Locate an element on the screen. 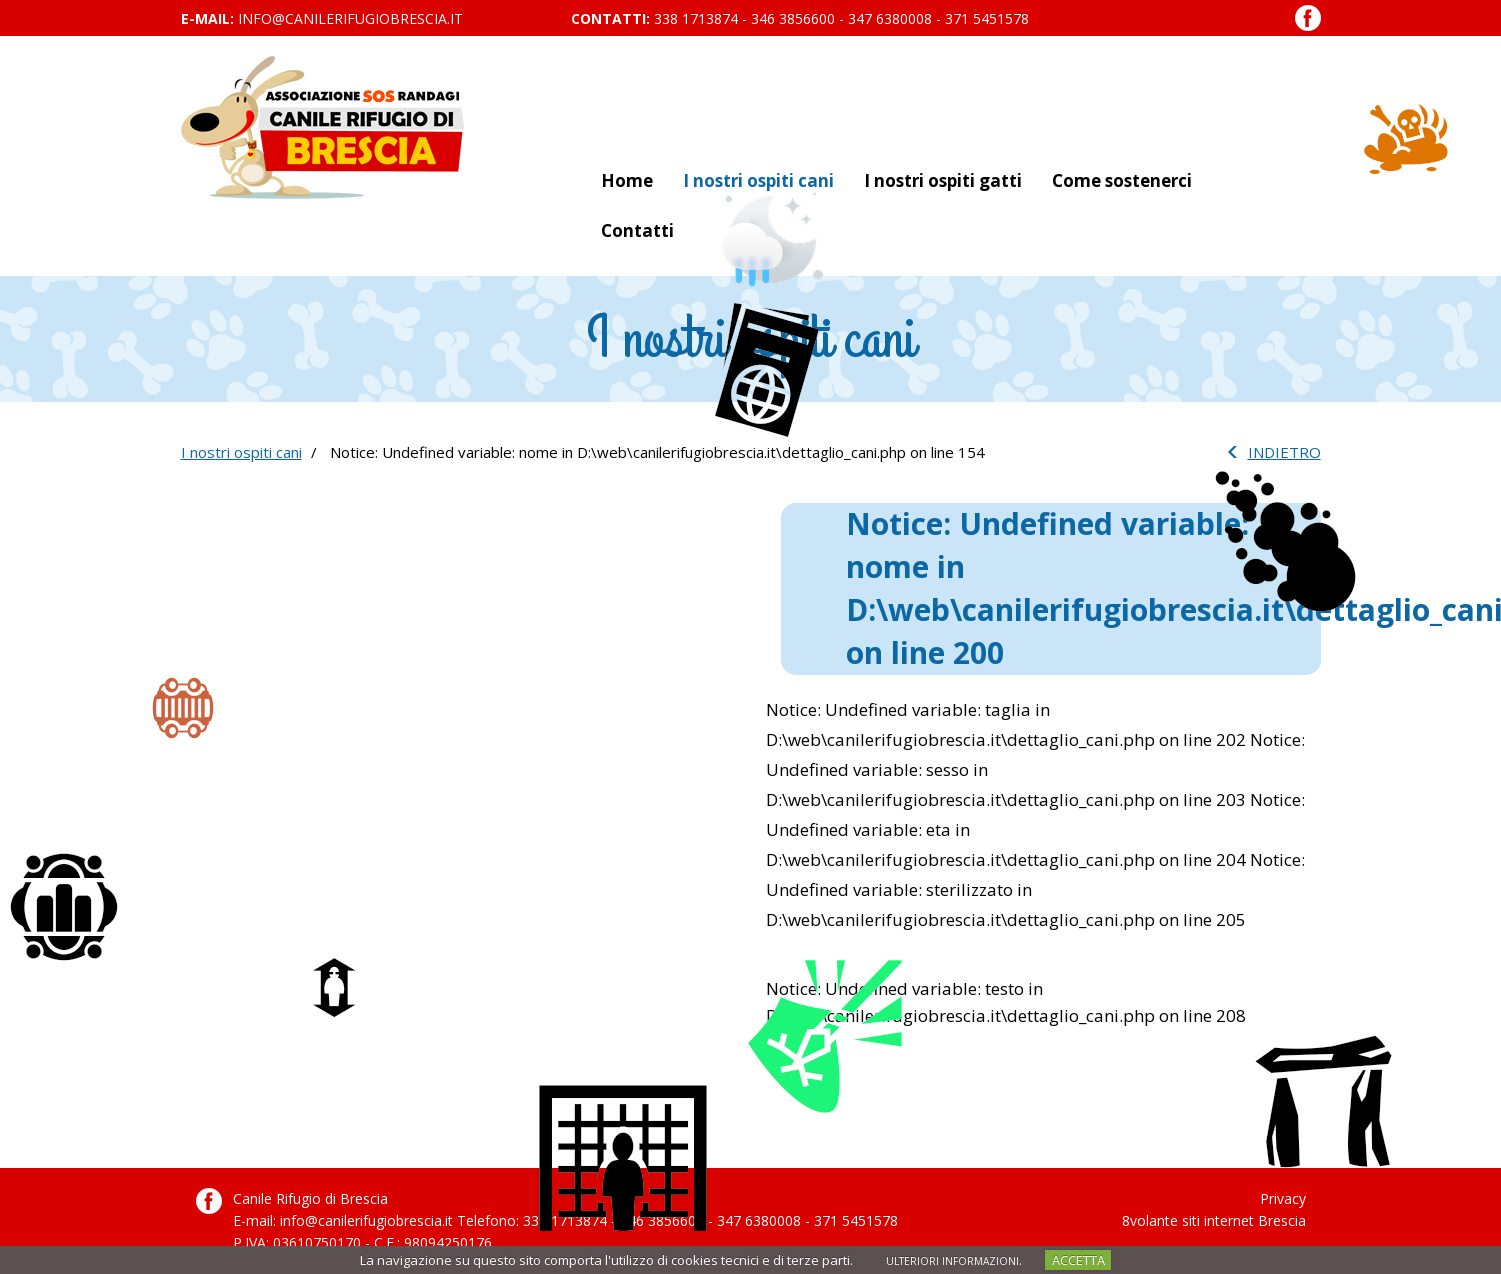 The width and height of the screenshot is (1501, 1274). indicates hazardous or toxic content is located at coordinates (1406, 132).